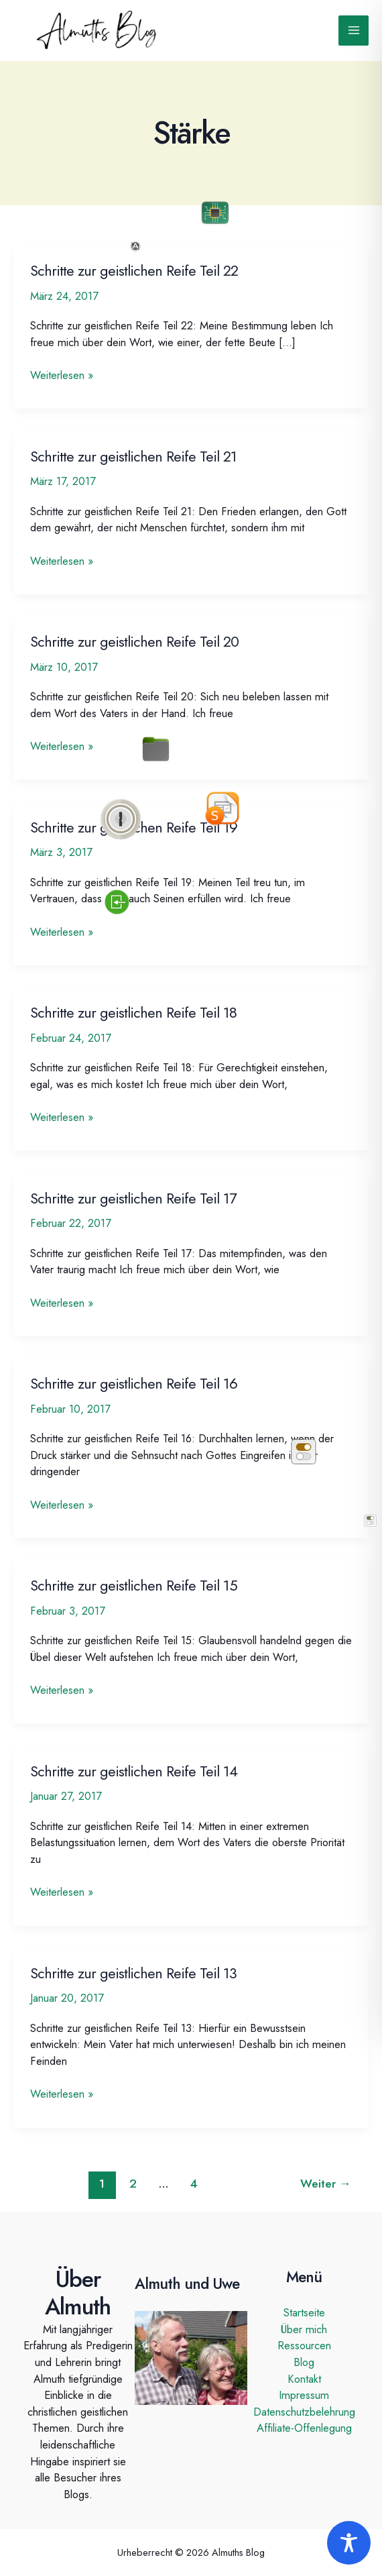 The image size is (382, 2576). What do you see at coordinates (121, 819) in the screenshot?
I see `open passwords and keys manager` at bounding box center [121, 819].